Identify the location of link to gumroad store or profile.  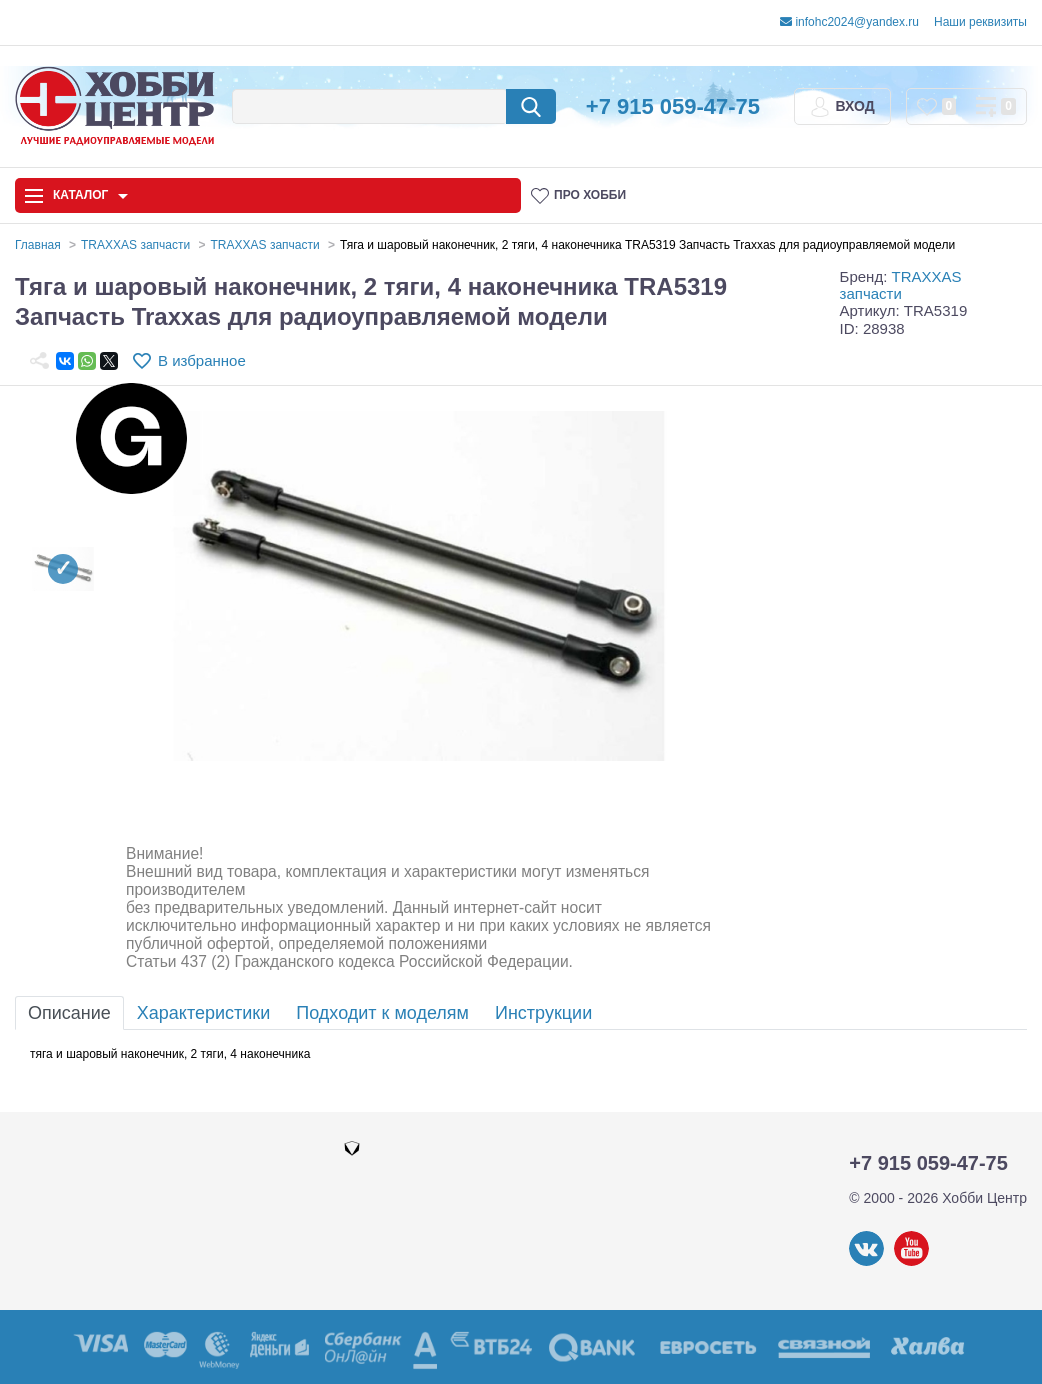
(131, 438).